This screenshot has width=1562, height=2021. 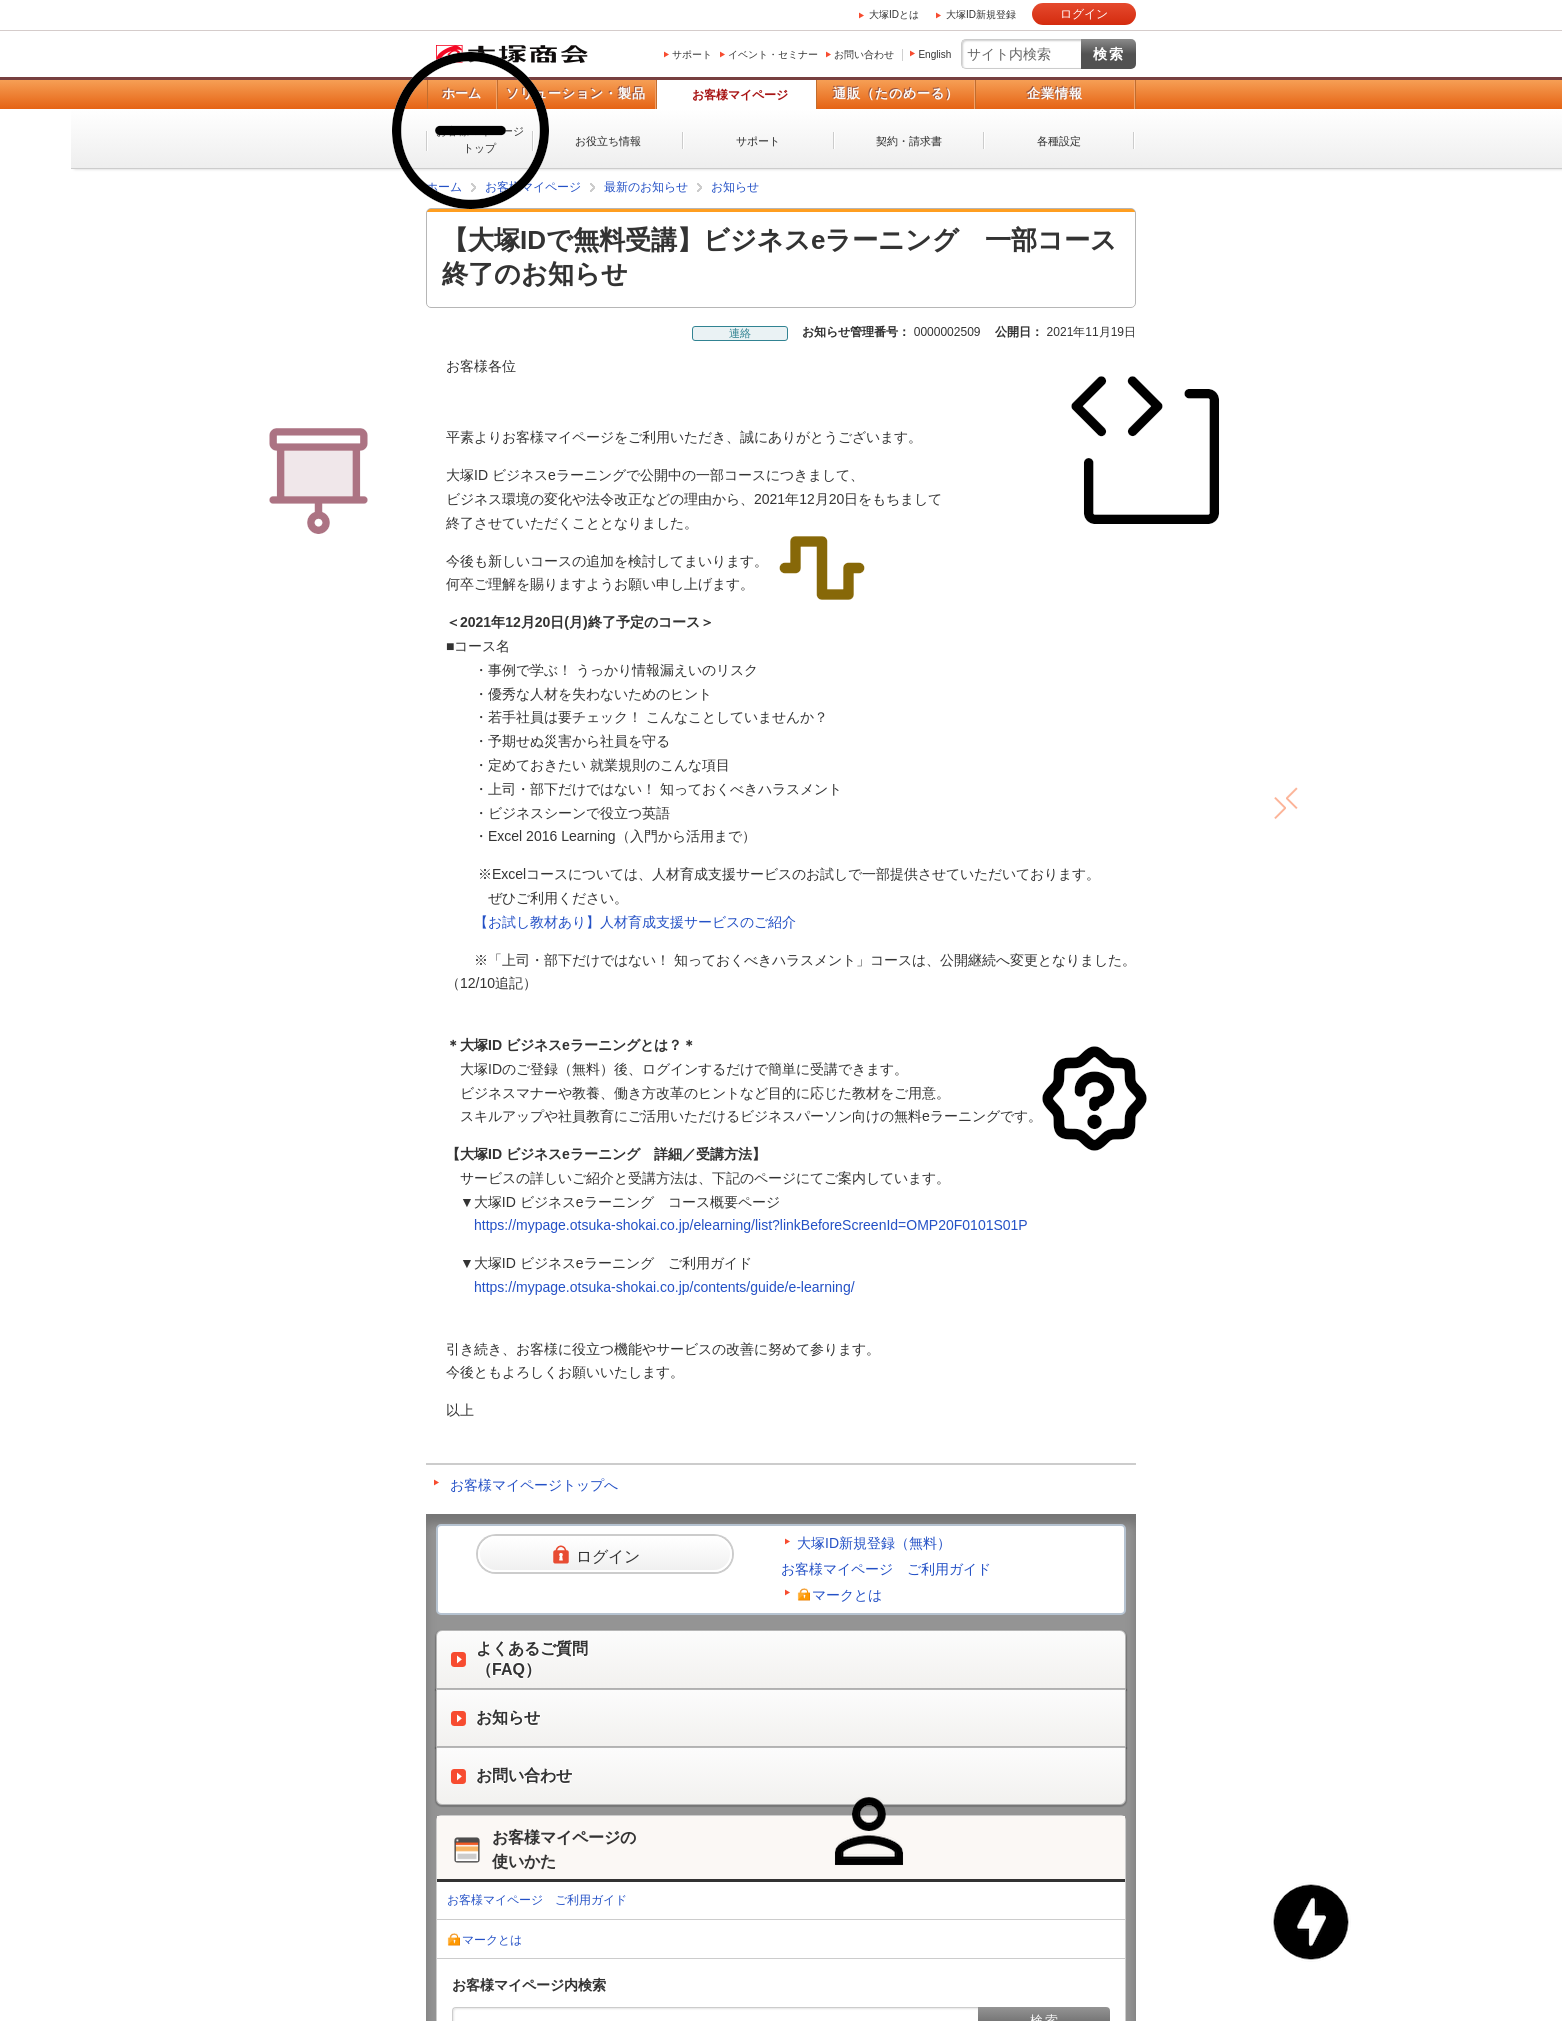 I want to click on connect to a remote server or machine, so click(x=1286, y=804).